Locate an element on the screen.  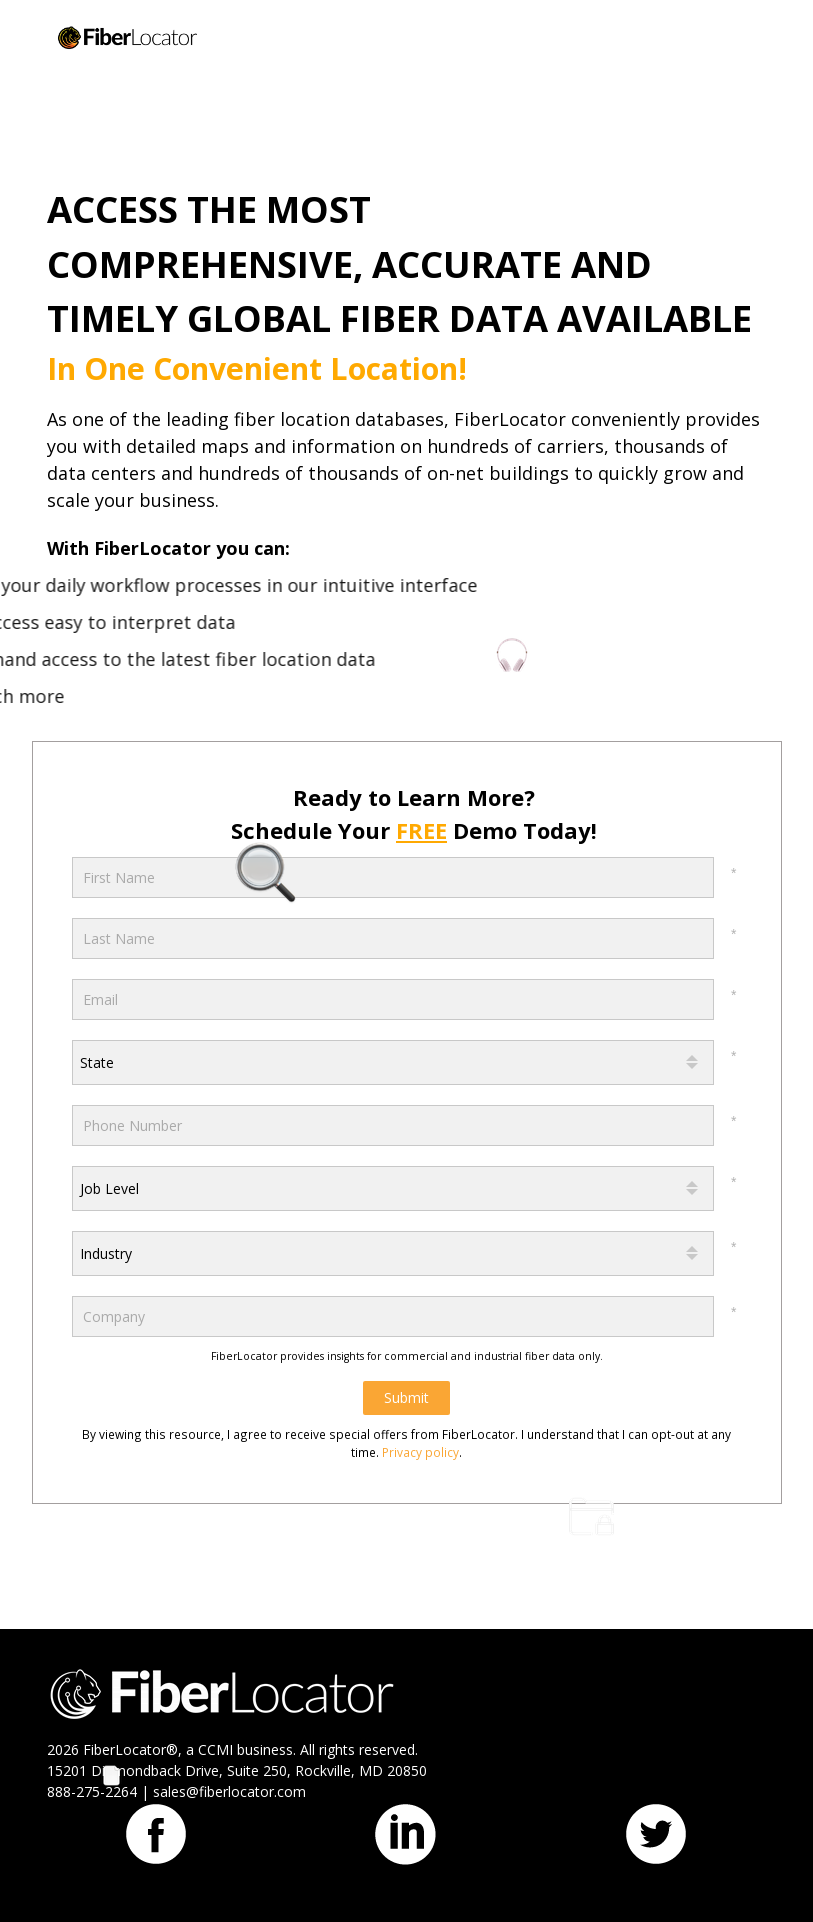
open spotlight search preferences is located at coordinates (265, 872).